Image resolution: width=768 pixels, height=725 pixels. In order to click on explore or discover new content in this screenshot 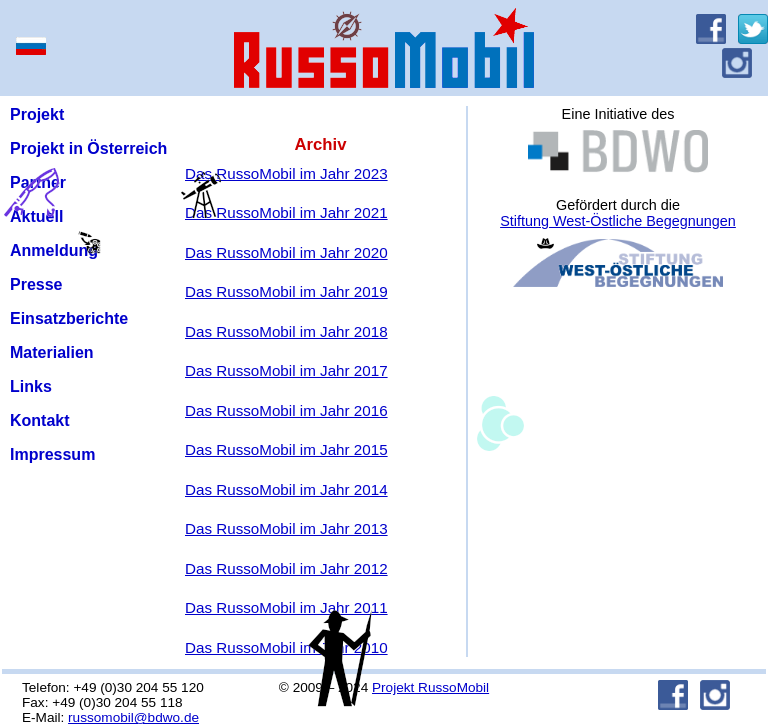, I will do `click(201, 195)`.